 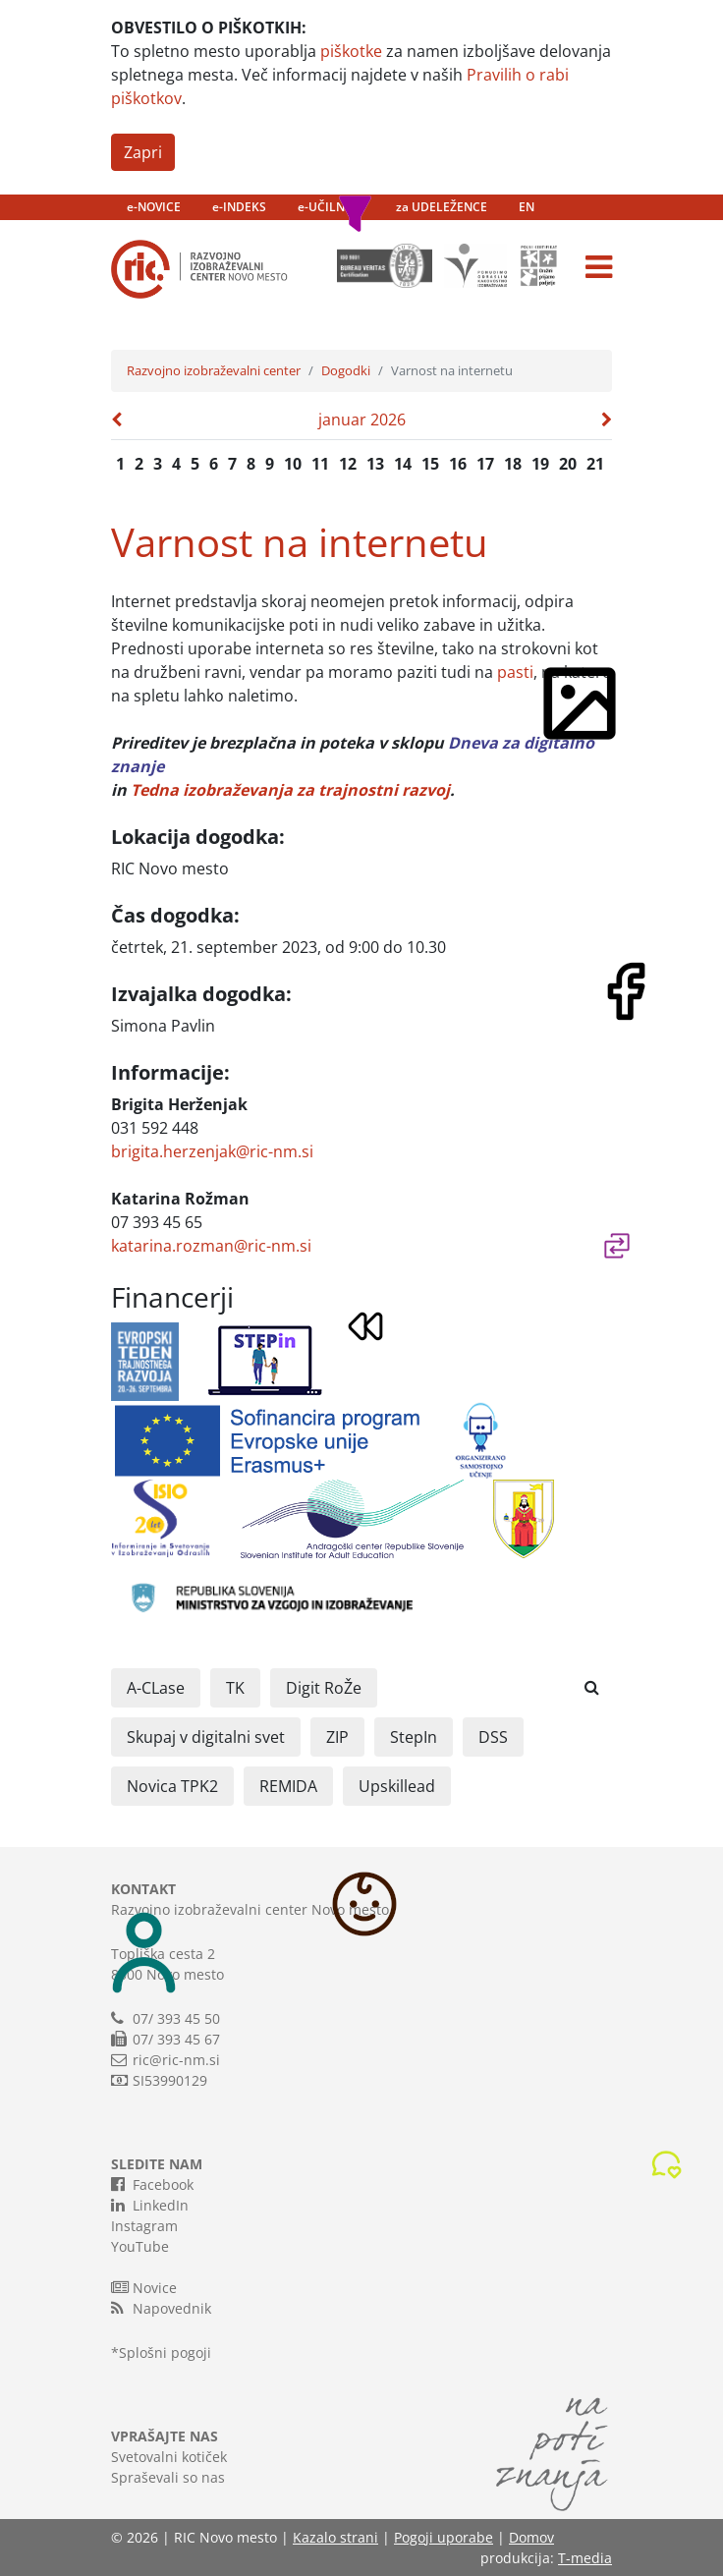 I want to click on view liked or favorited messages, so click(x=666, y=2163).